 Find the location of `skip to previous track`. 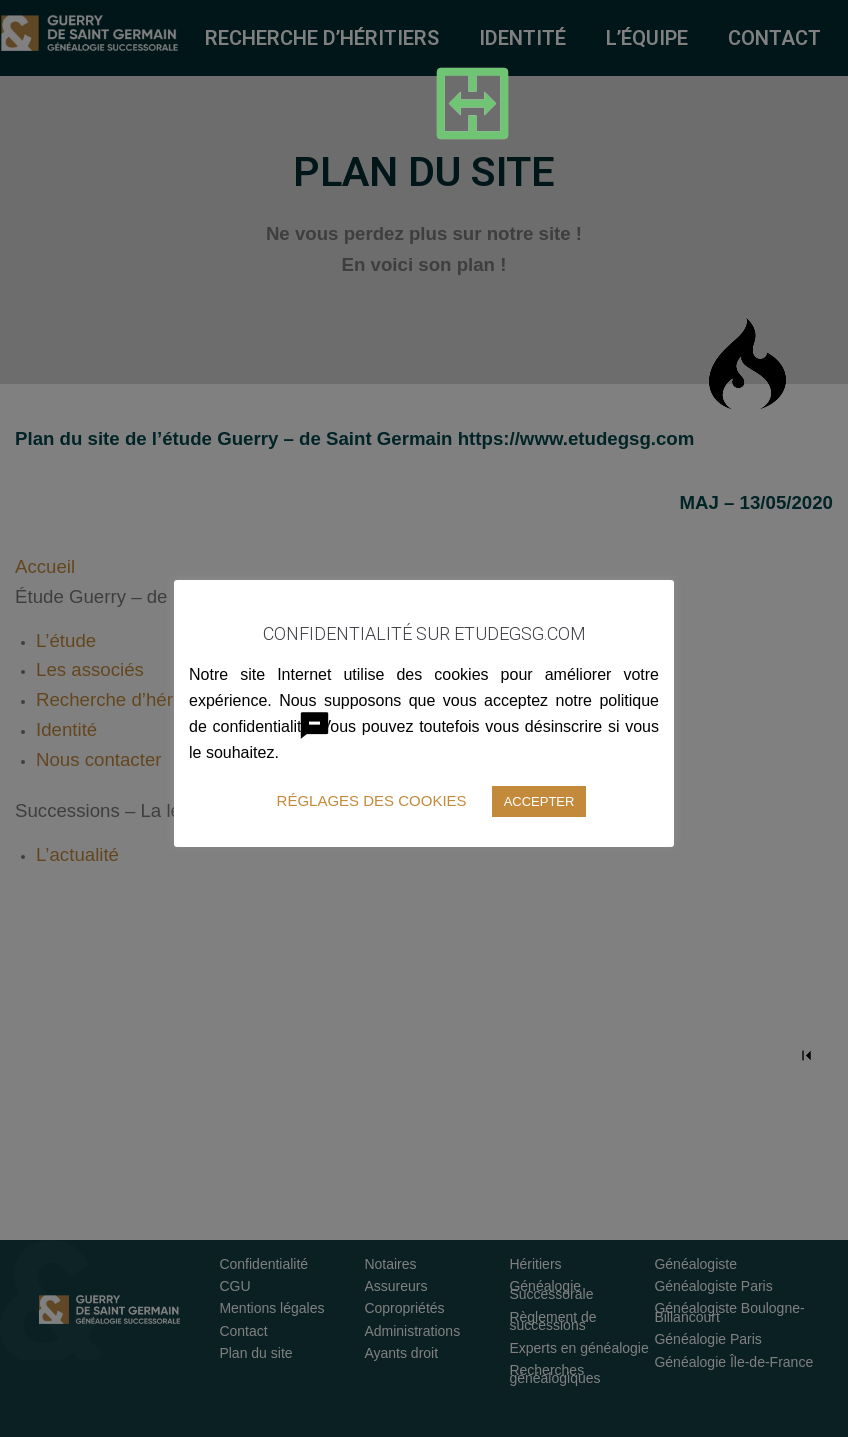

skip to previous track is located at coordinates (806, 1055).